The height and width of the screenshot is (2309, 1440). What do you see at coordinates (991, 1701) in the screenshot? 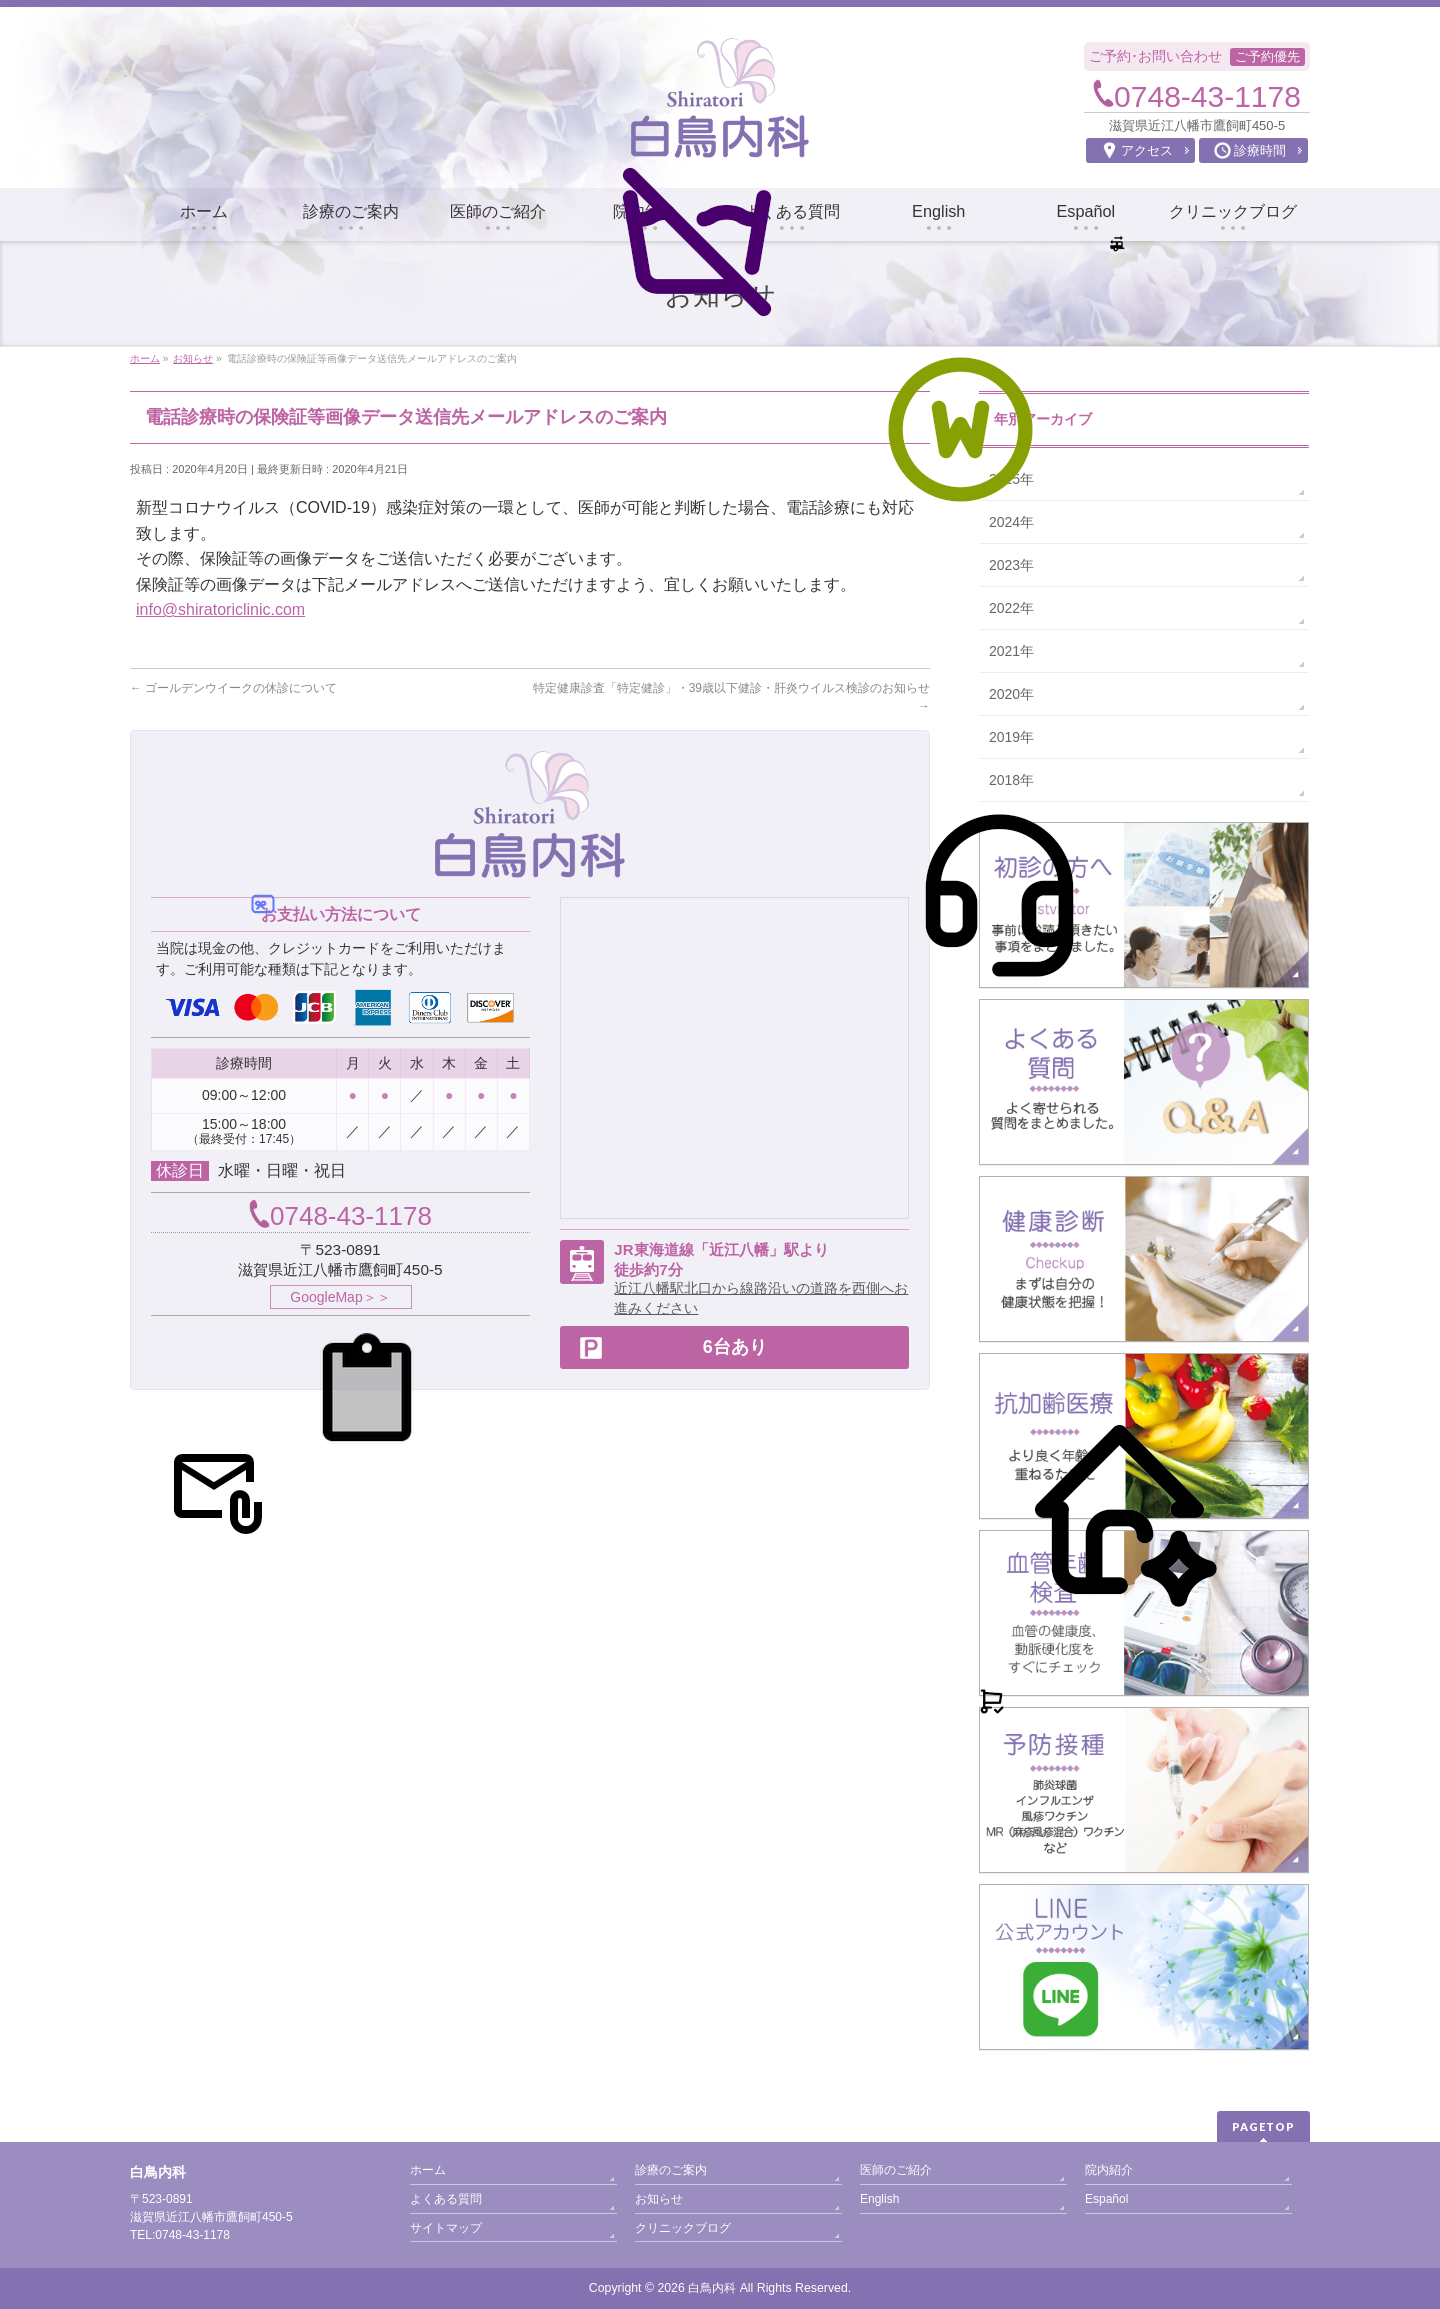
I see `copy items to another cart` at bounding box center [991, 1701].